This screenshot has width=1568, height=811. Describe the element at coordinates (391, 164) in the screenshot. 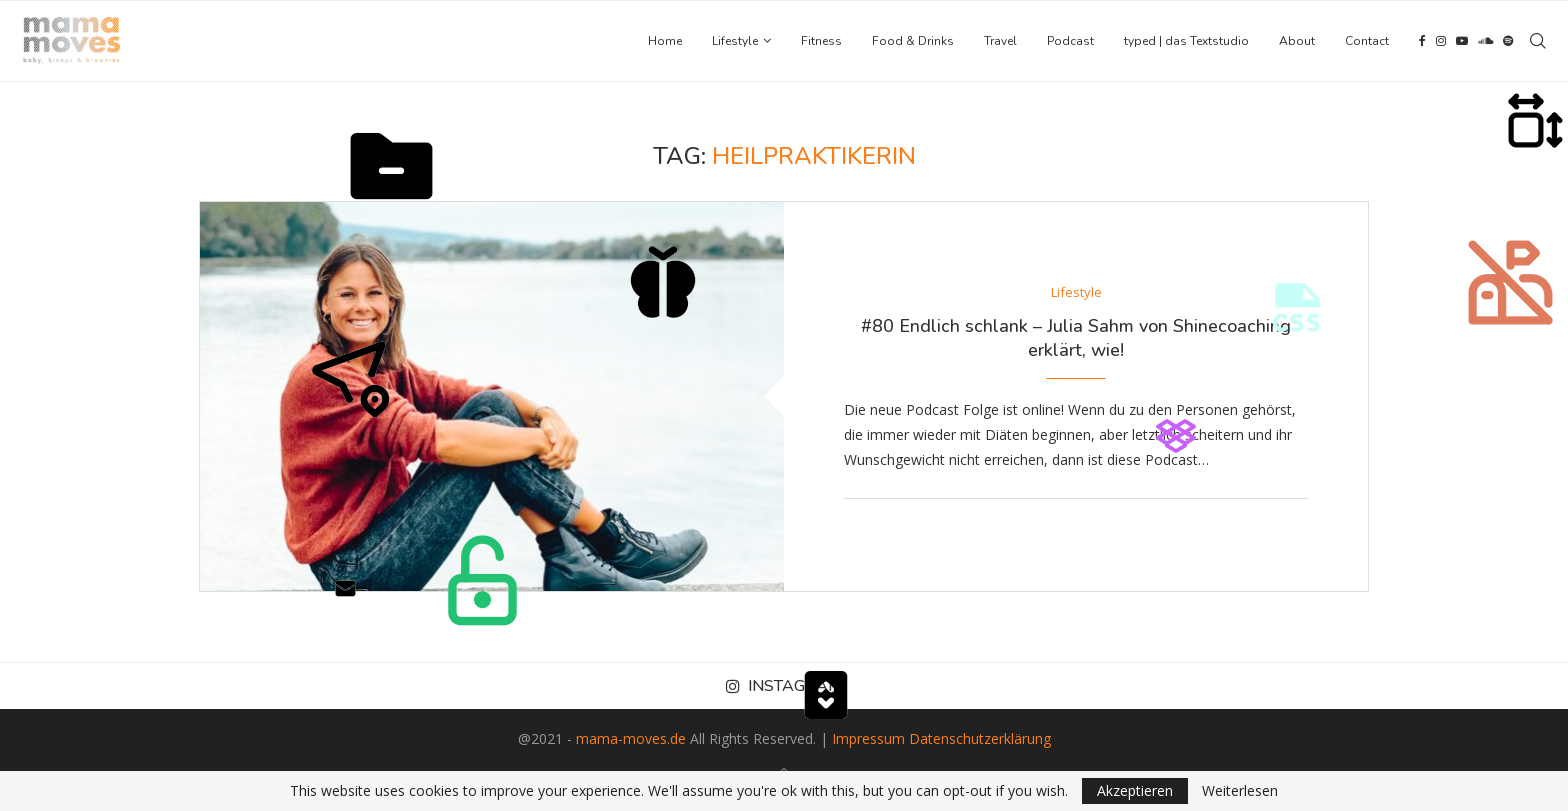

I see `remove a folder` at that location.